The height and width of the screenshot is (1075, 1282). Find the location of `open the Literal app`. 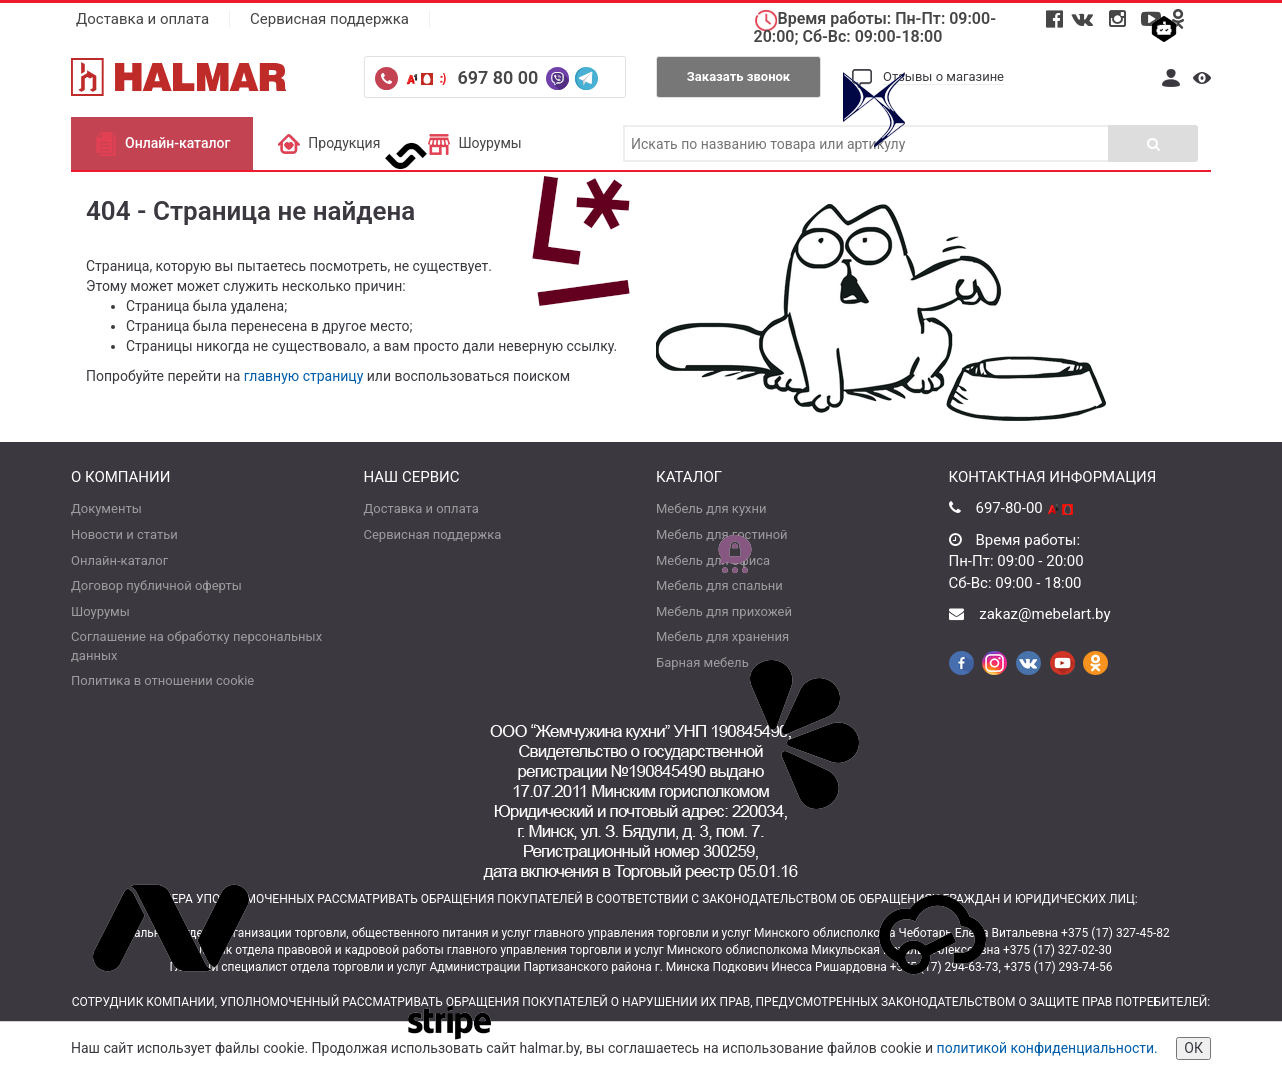

open the Literal app is located at coordinates (581, 241).